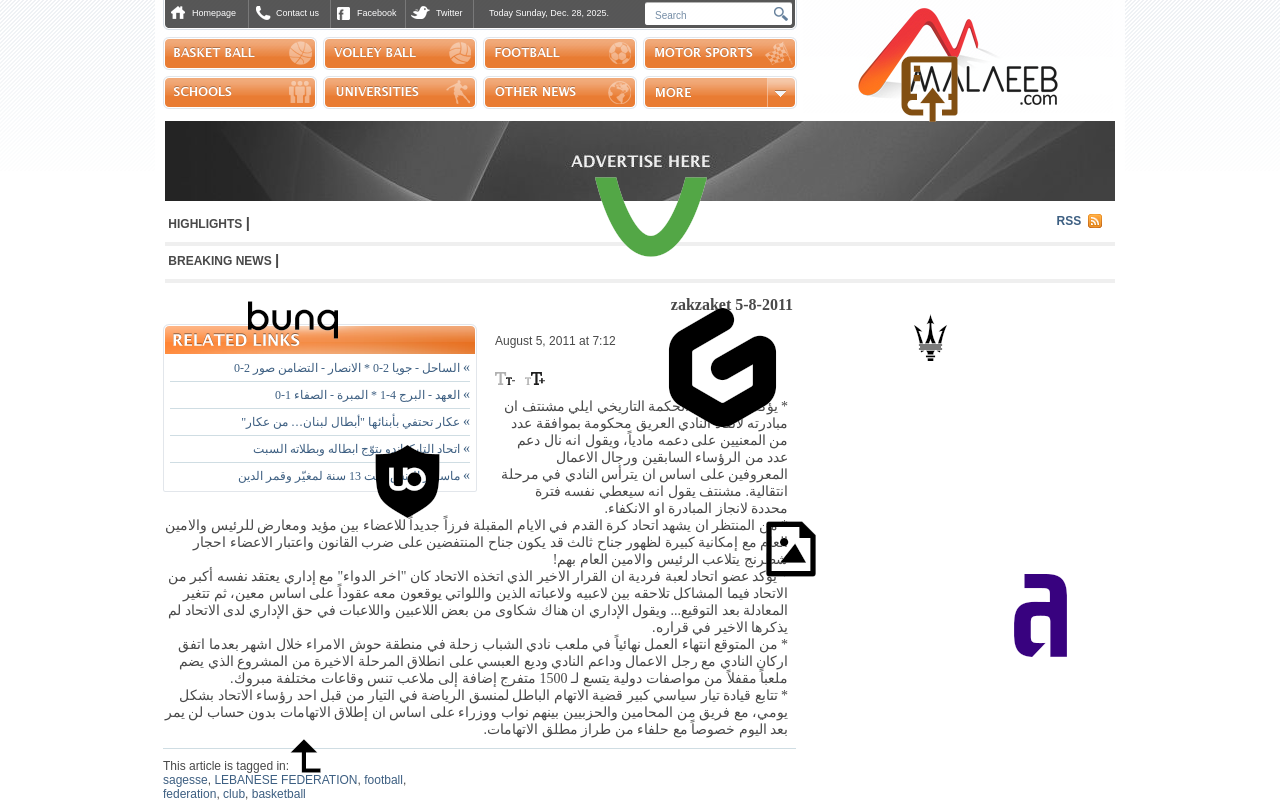 The width and height of the screenshot is (1280, 801). I want to click on open gitpod cloud development environment, so click(722, 367).